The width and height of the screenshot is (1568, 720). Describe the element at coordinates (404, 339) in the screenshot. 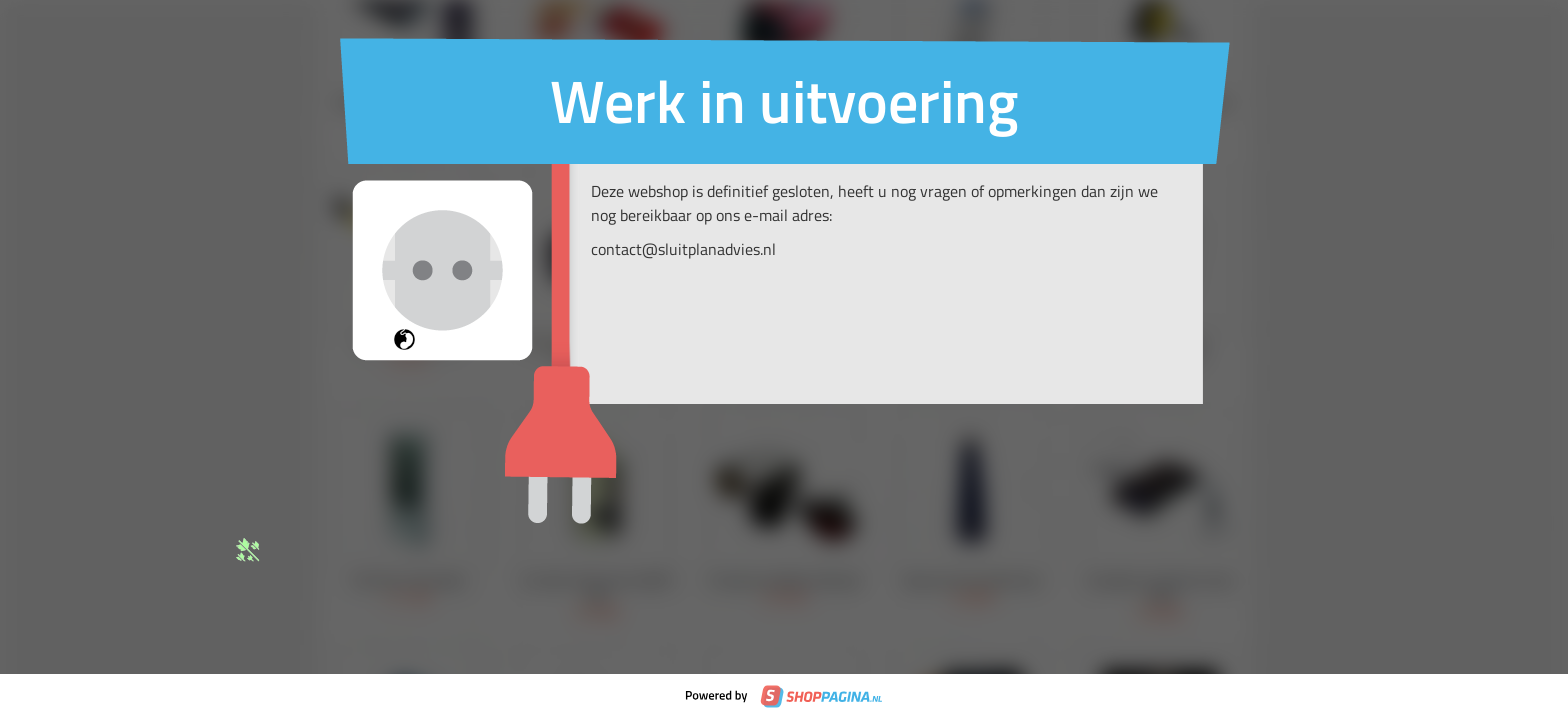

I see `indicates pregnancy or fetal development stage` at that location.